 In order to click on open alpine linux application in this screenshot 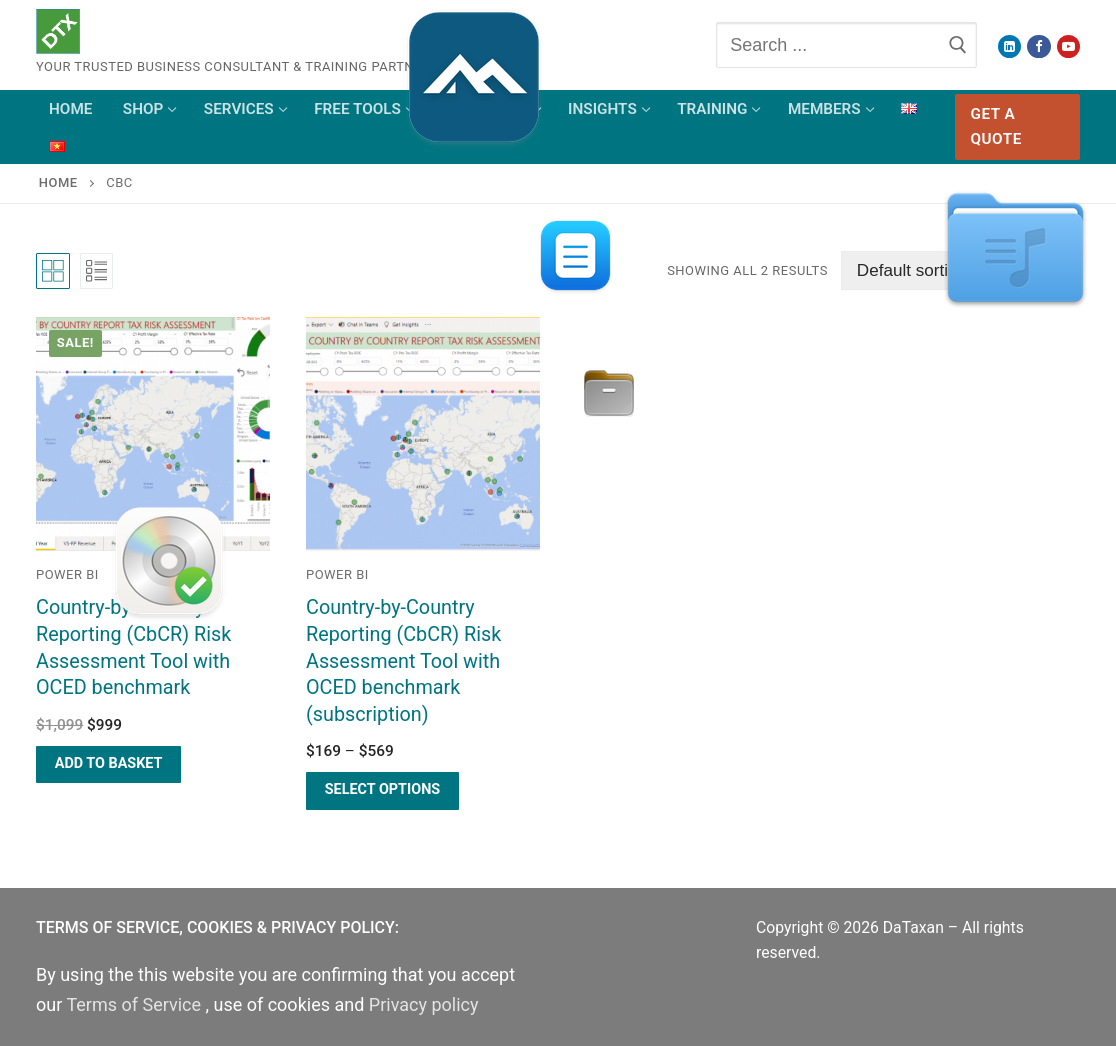, I will do `click(474, 77)`.